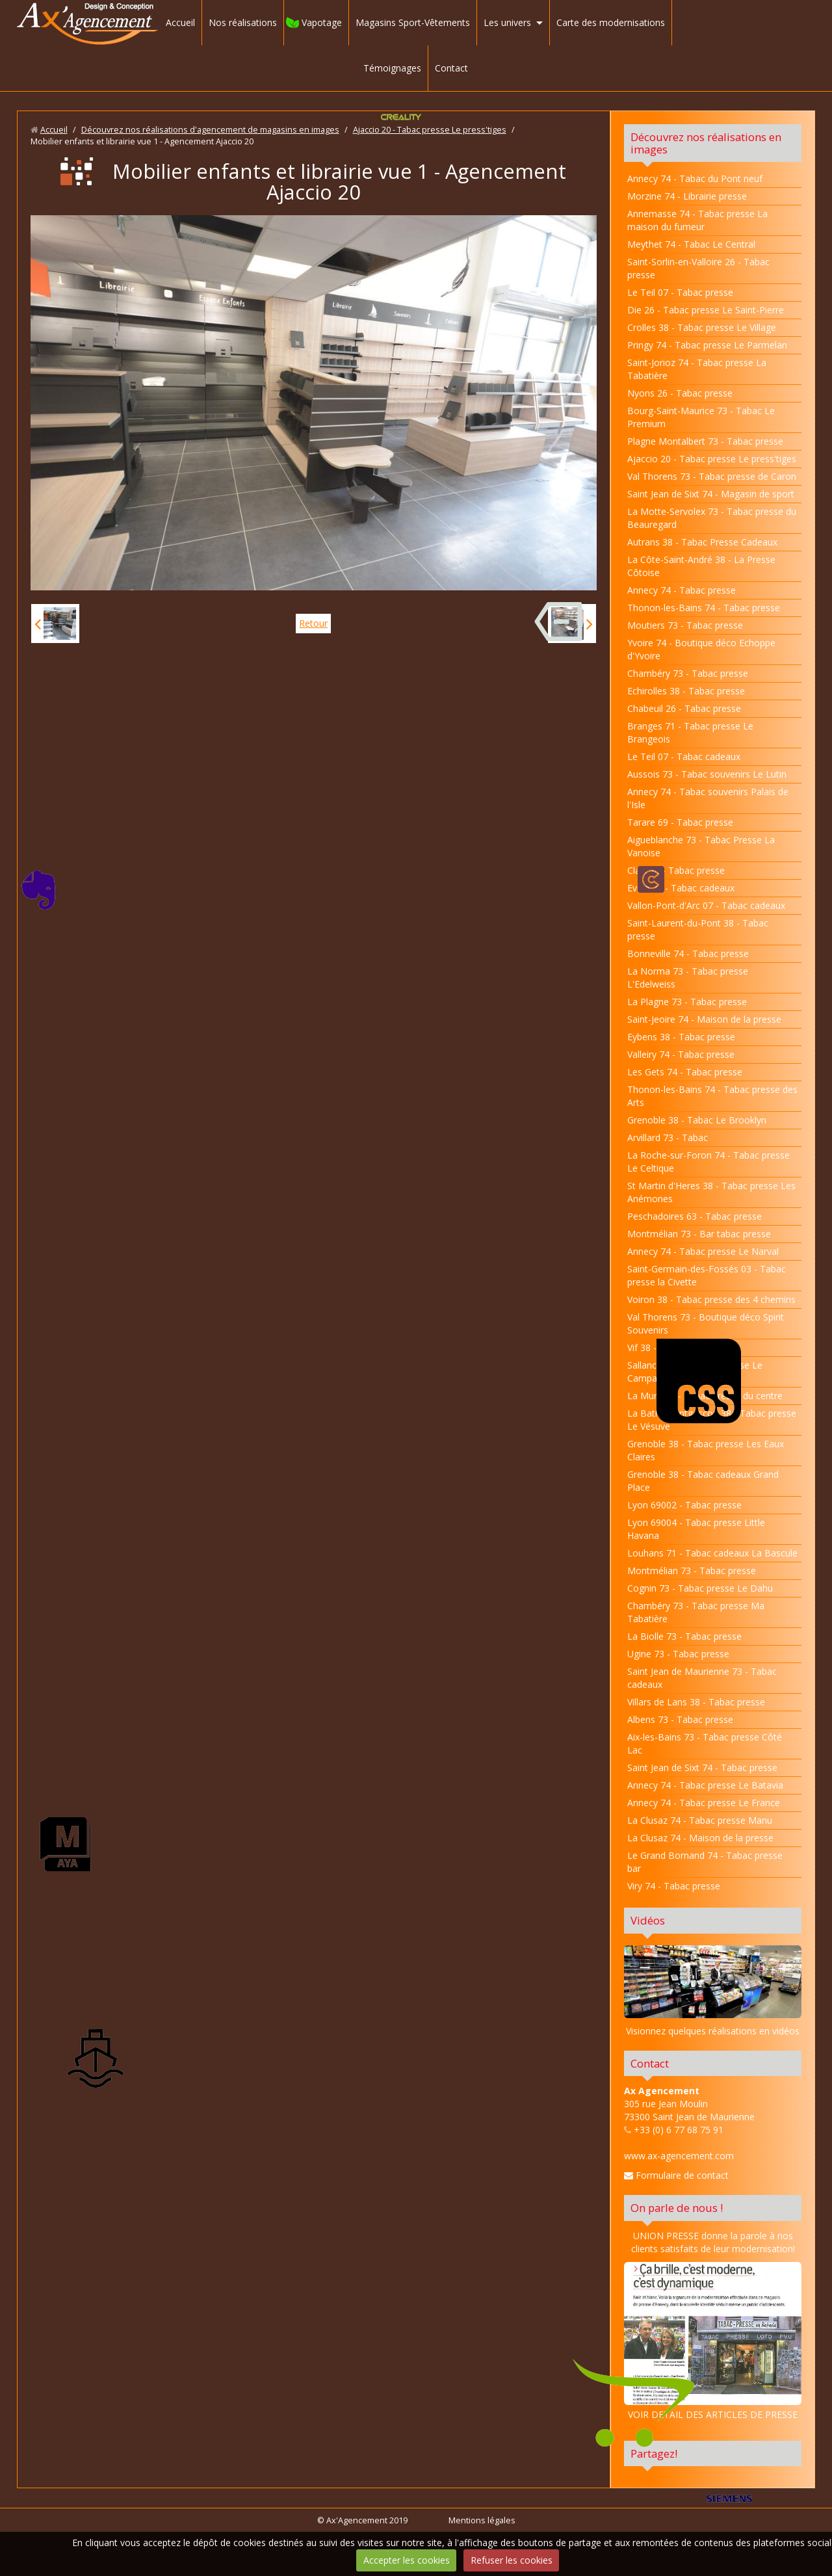 This screenshot has width=832, height=2576. I want to click on open evernote app, so click(38, 890).